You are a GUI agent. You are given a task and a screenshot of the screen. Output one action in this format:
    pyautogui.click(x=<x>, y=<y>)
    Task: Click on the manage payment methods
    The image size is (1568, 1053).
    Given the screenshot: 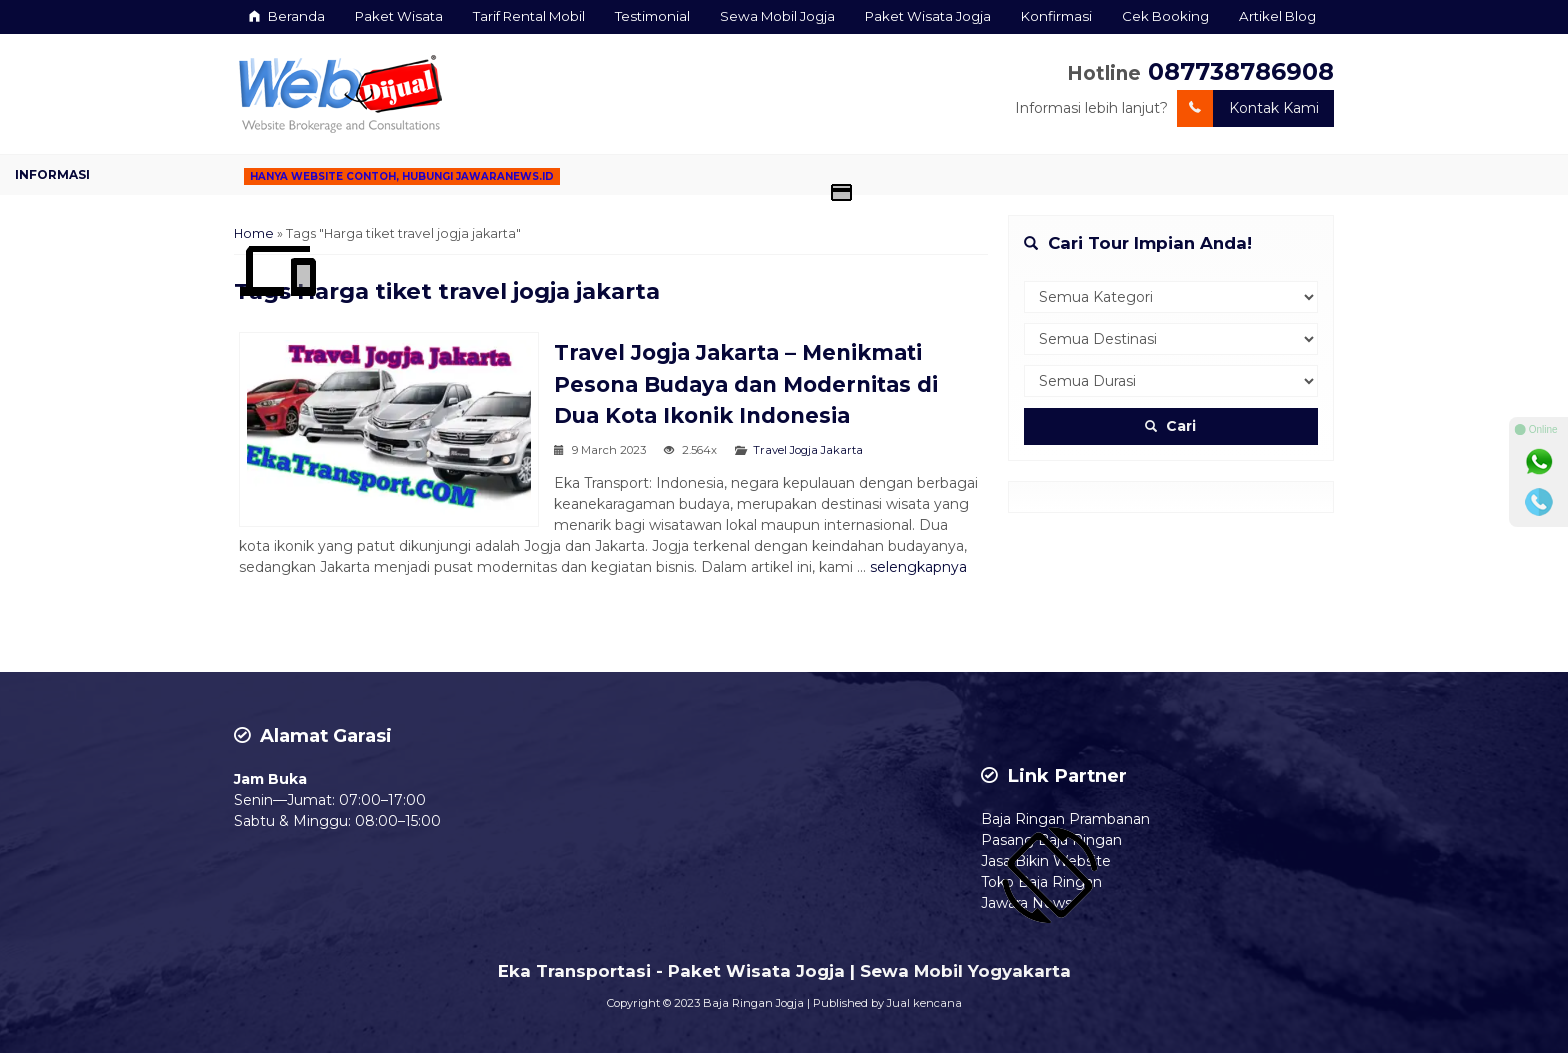 What is the action you would take?
    pyautogui.click(x=841, y=192)
    